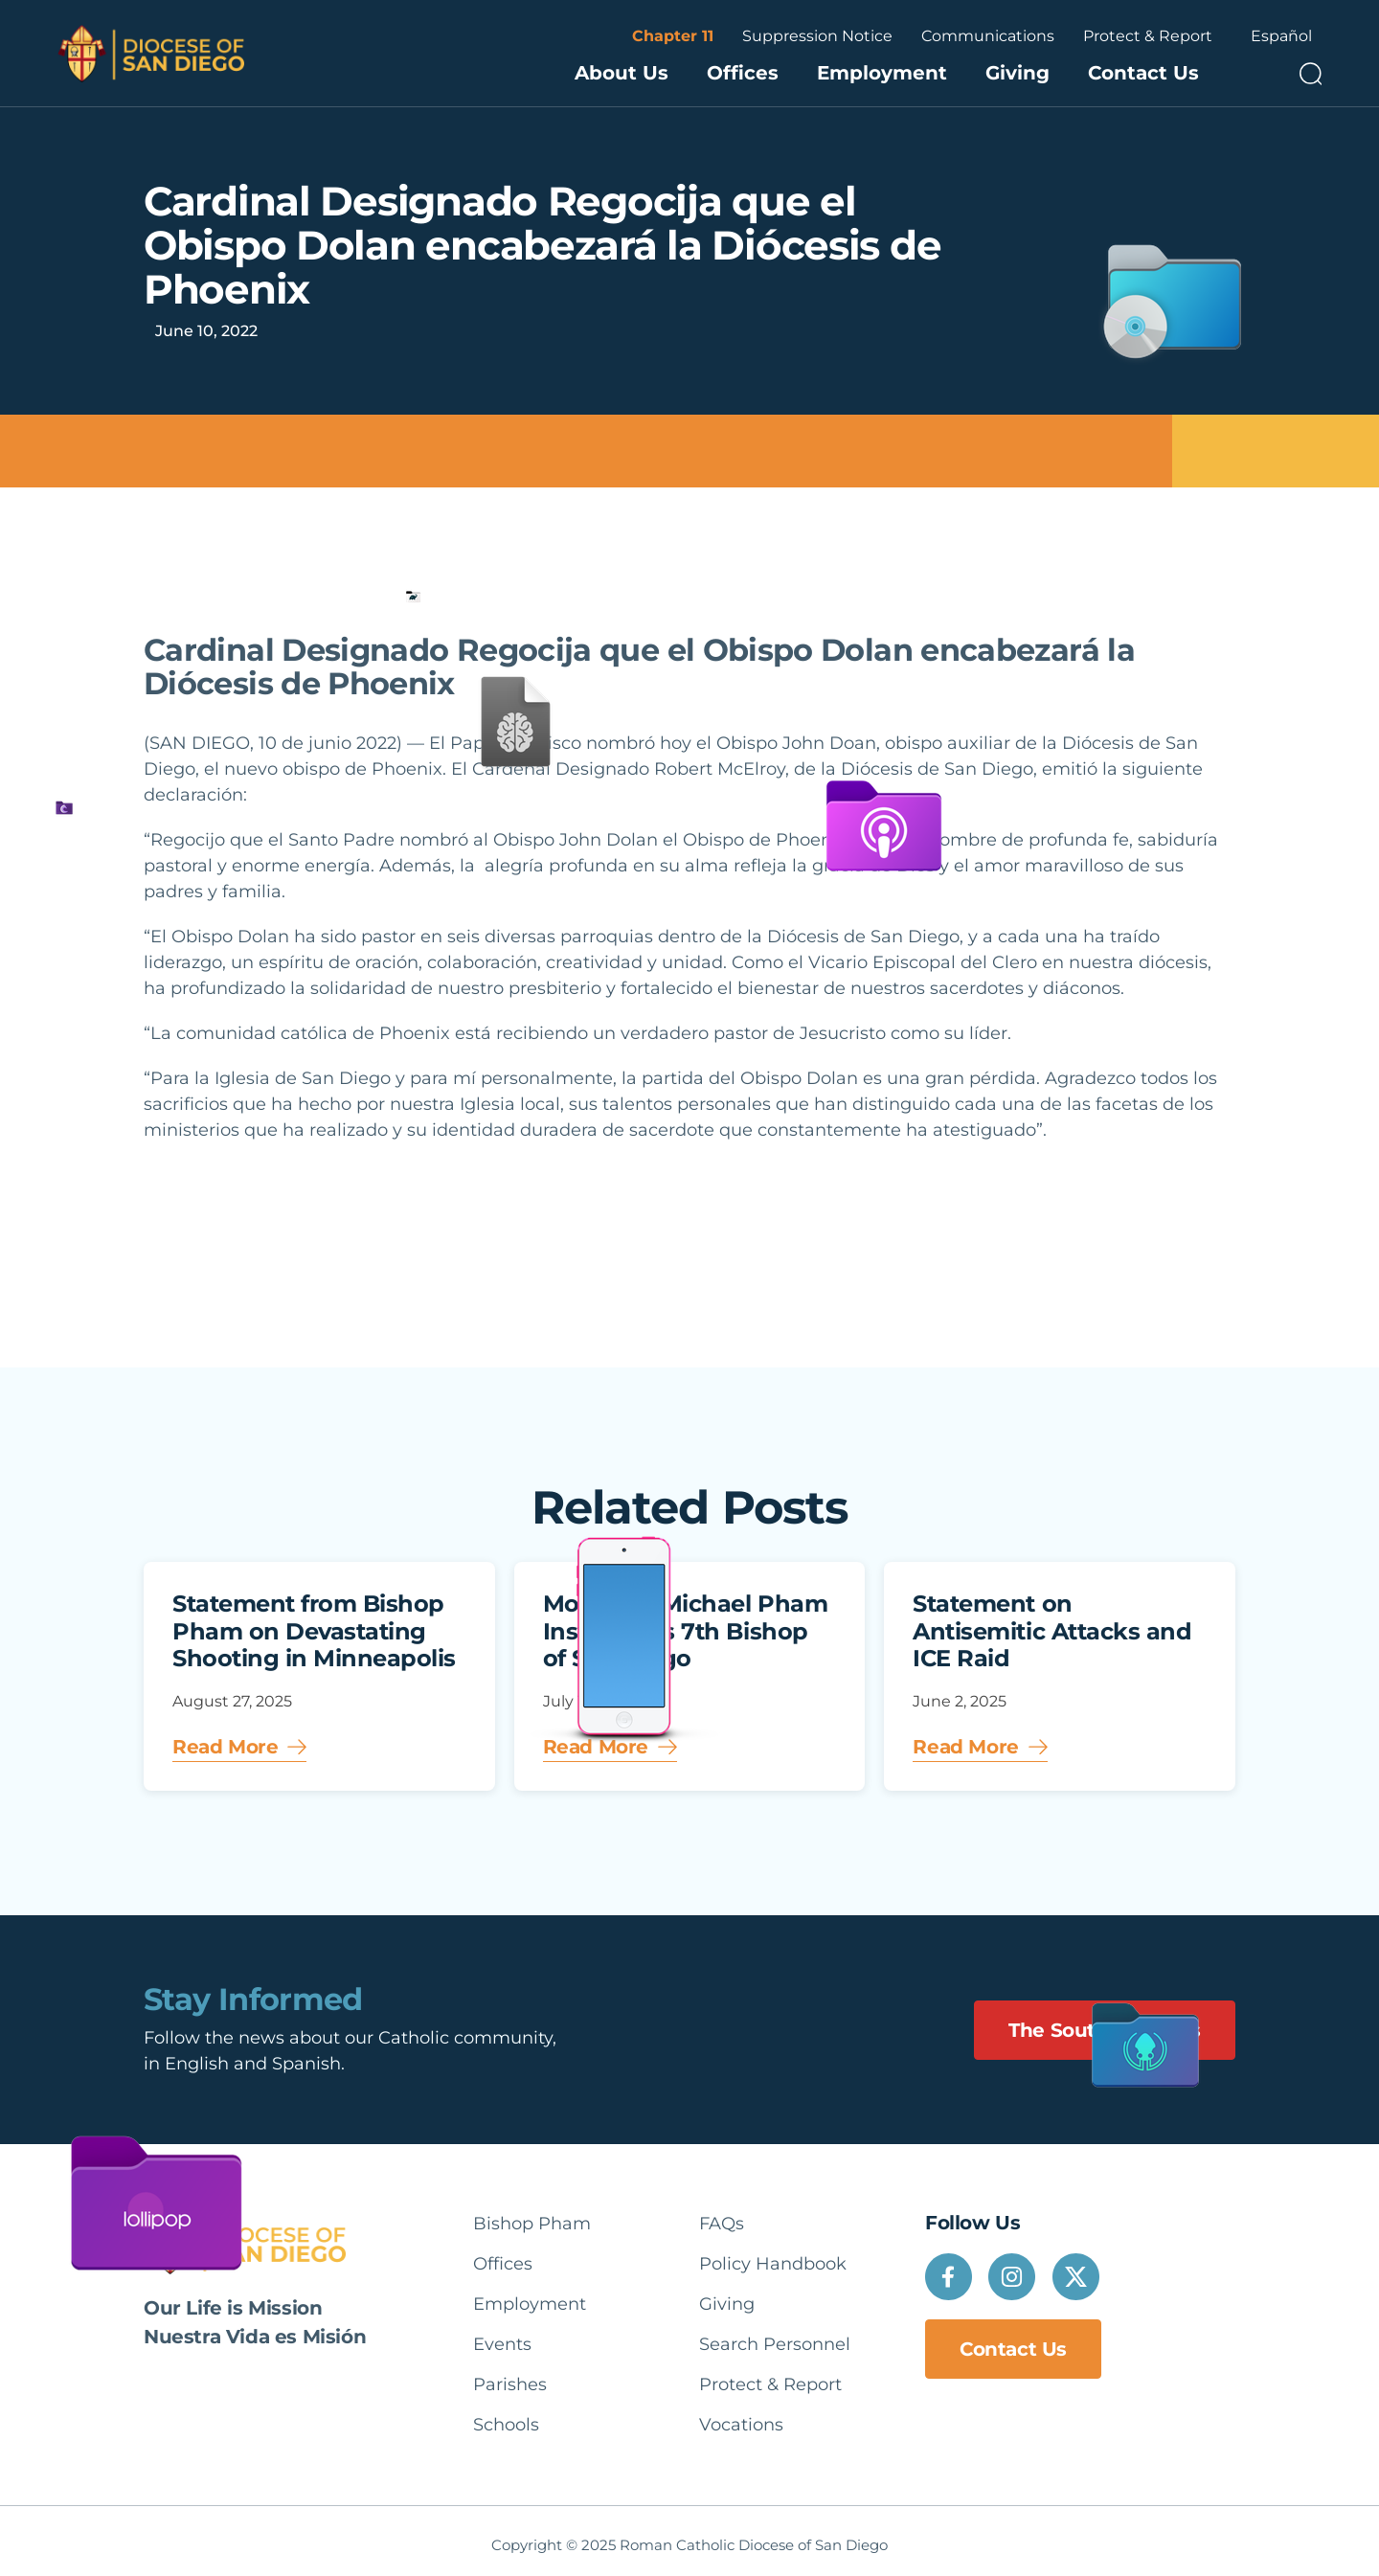  I want to click on open folder containing bittorrent downloads, so click(64, 808).